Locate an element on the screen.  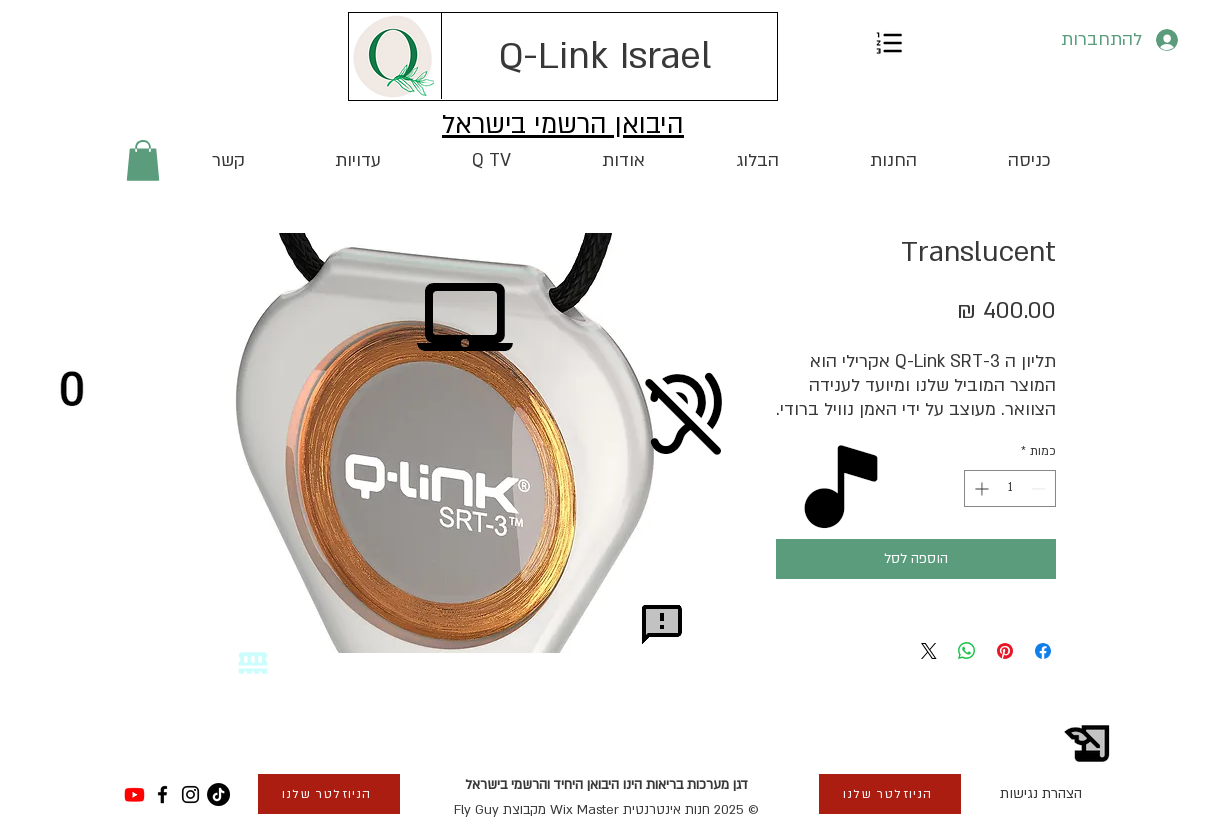
view document history or revisions is located at coordinates (1088, 743).